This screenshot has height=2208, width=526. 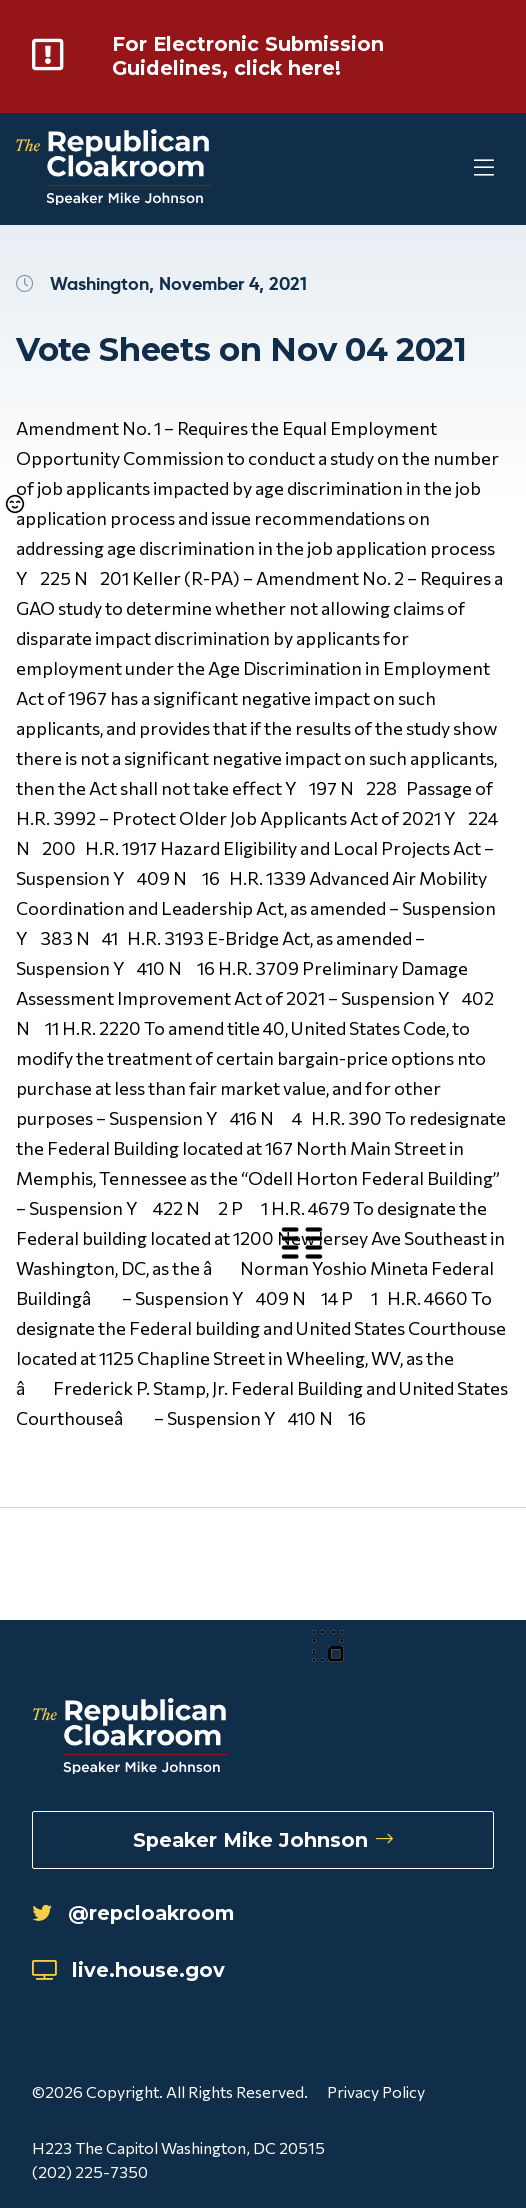 I want to click on rate your experience positively, so click(x=15, y=504).